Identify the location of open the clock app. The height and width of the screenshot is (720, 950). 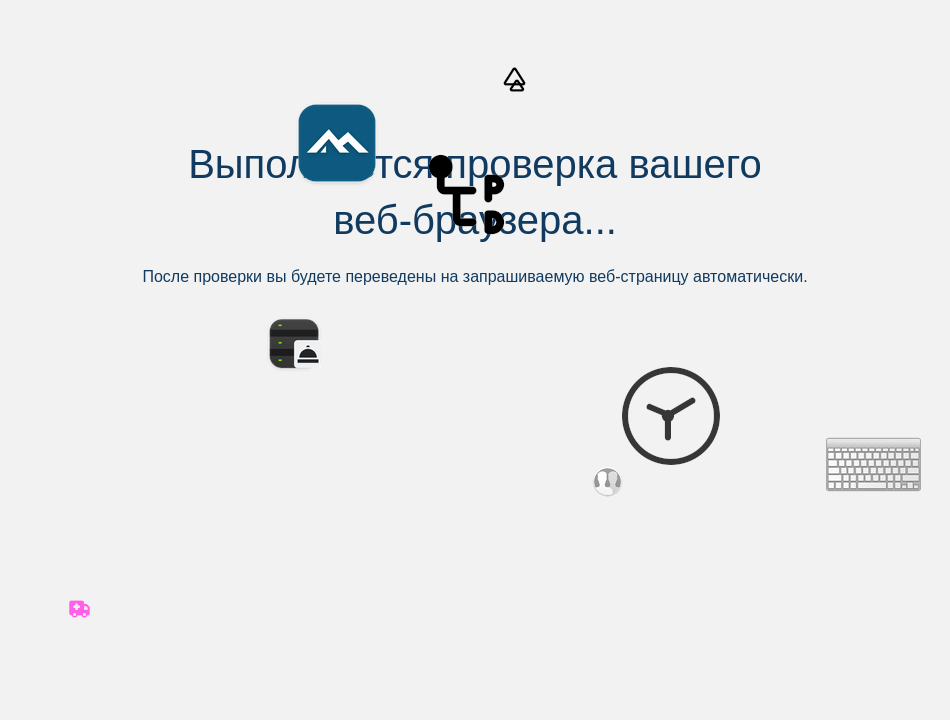
(671, 416).